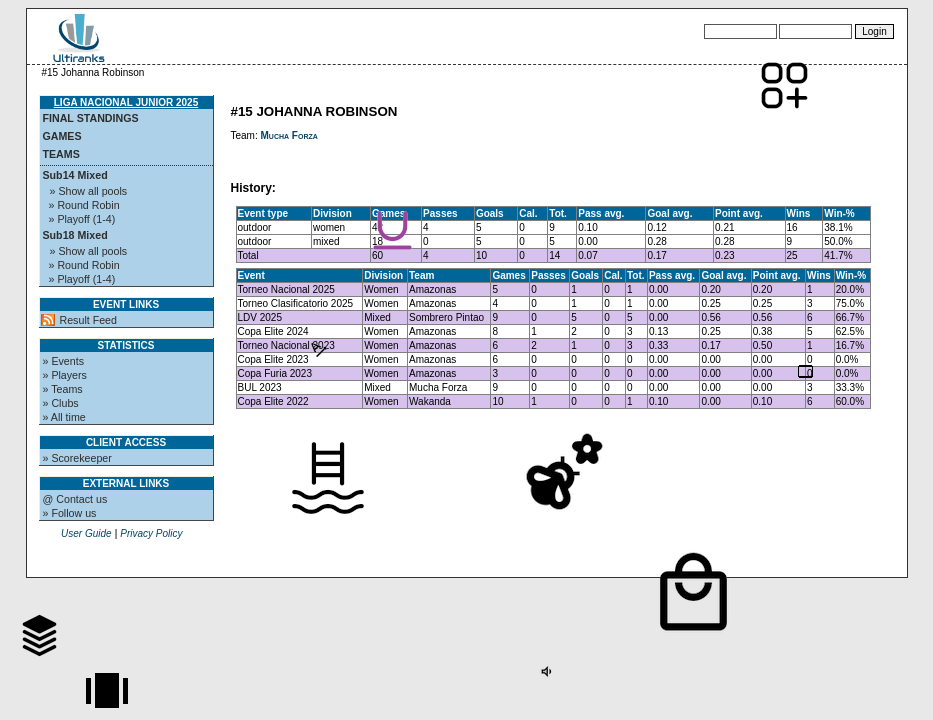  Describe the element at coordinates (564, 471) in the screenshot. I see `access nature or outdoor-themed emoji` at that location.